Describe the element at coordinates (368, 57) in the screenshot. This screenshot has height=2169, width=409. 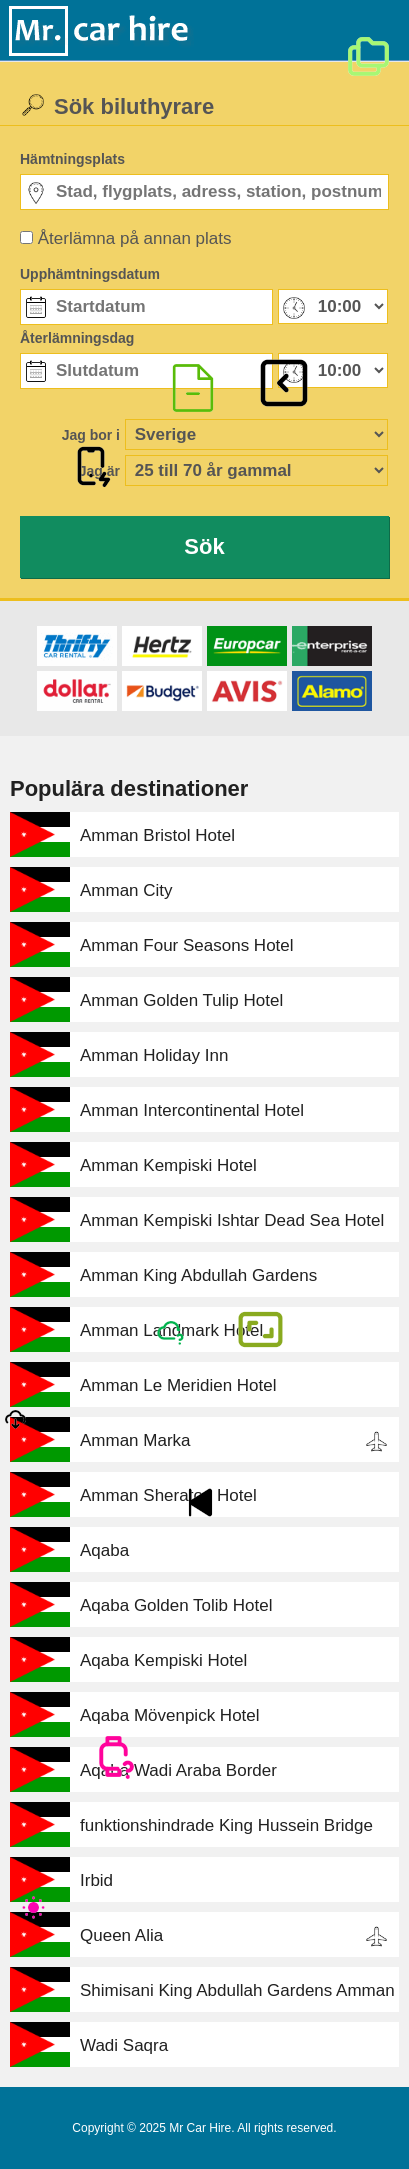
I see `browse all folders` at that location.